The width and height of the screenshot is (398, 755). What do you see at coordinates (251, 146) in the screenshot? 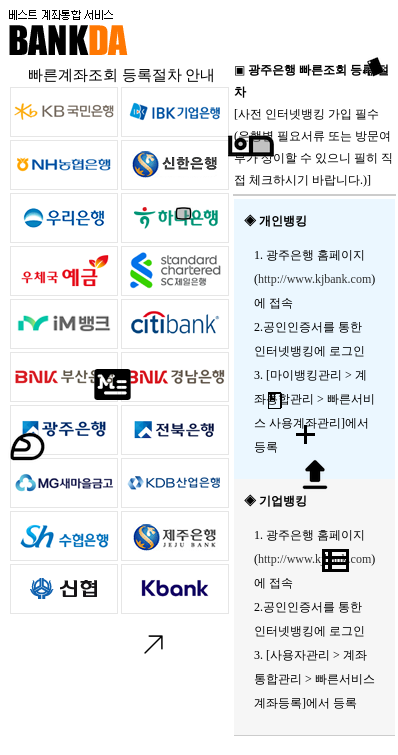
I see `select a first-class or business suite seat` at bounding box center [251, 146].